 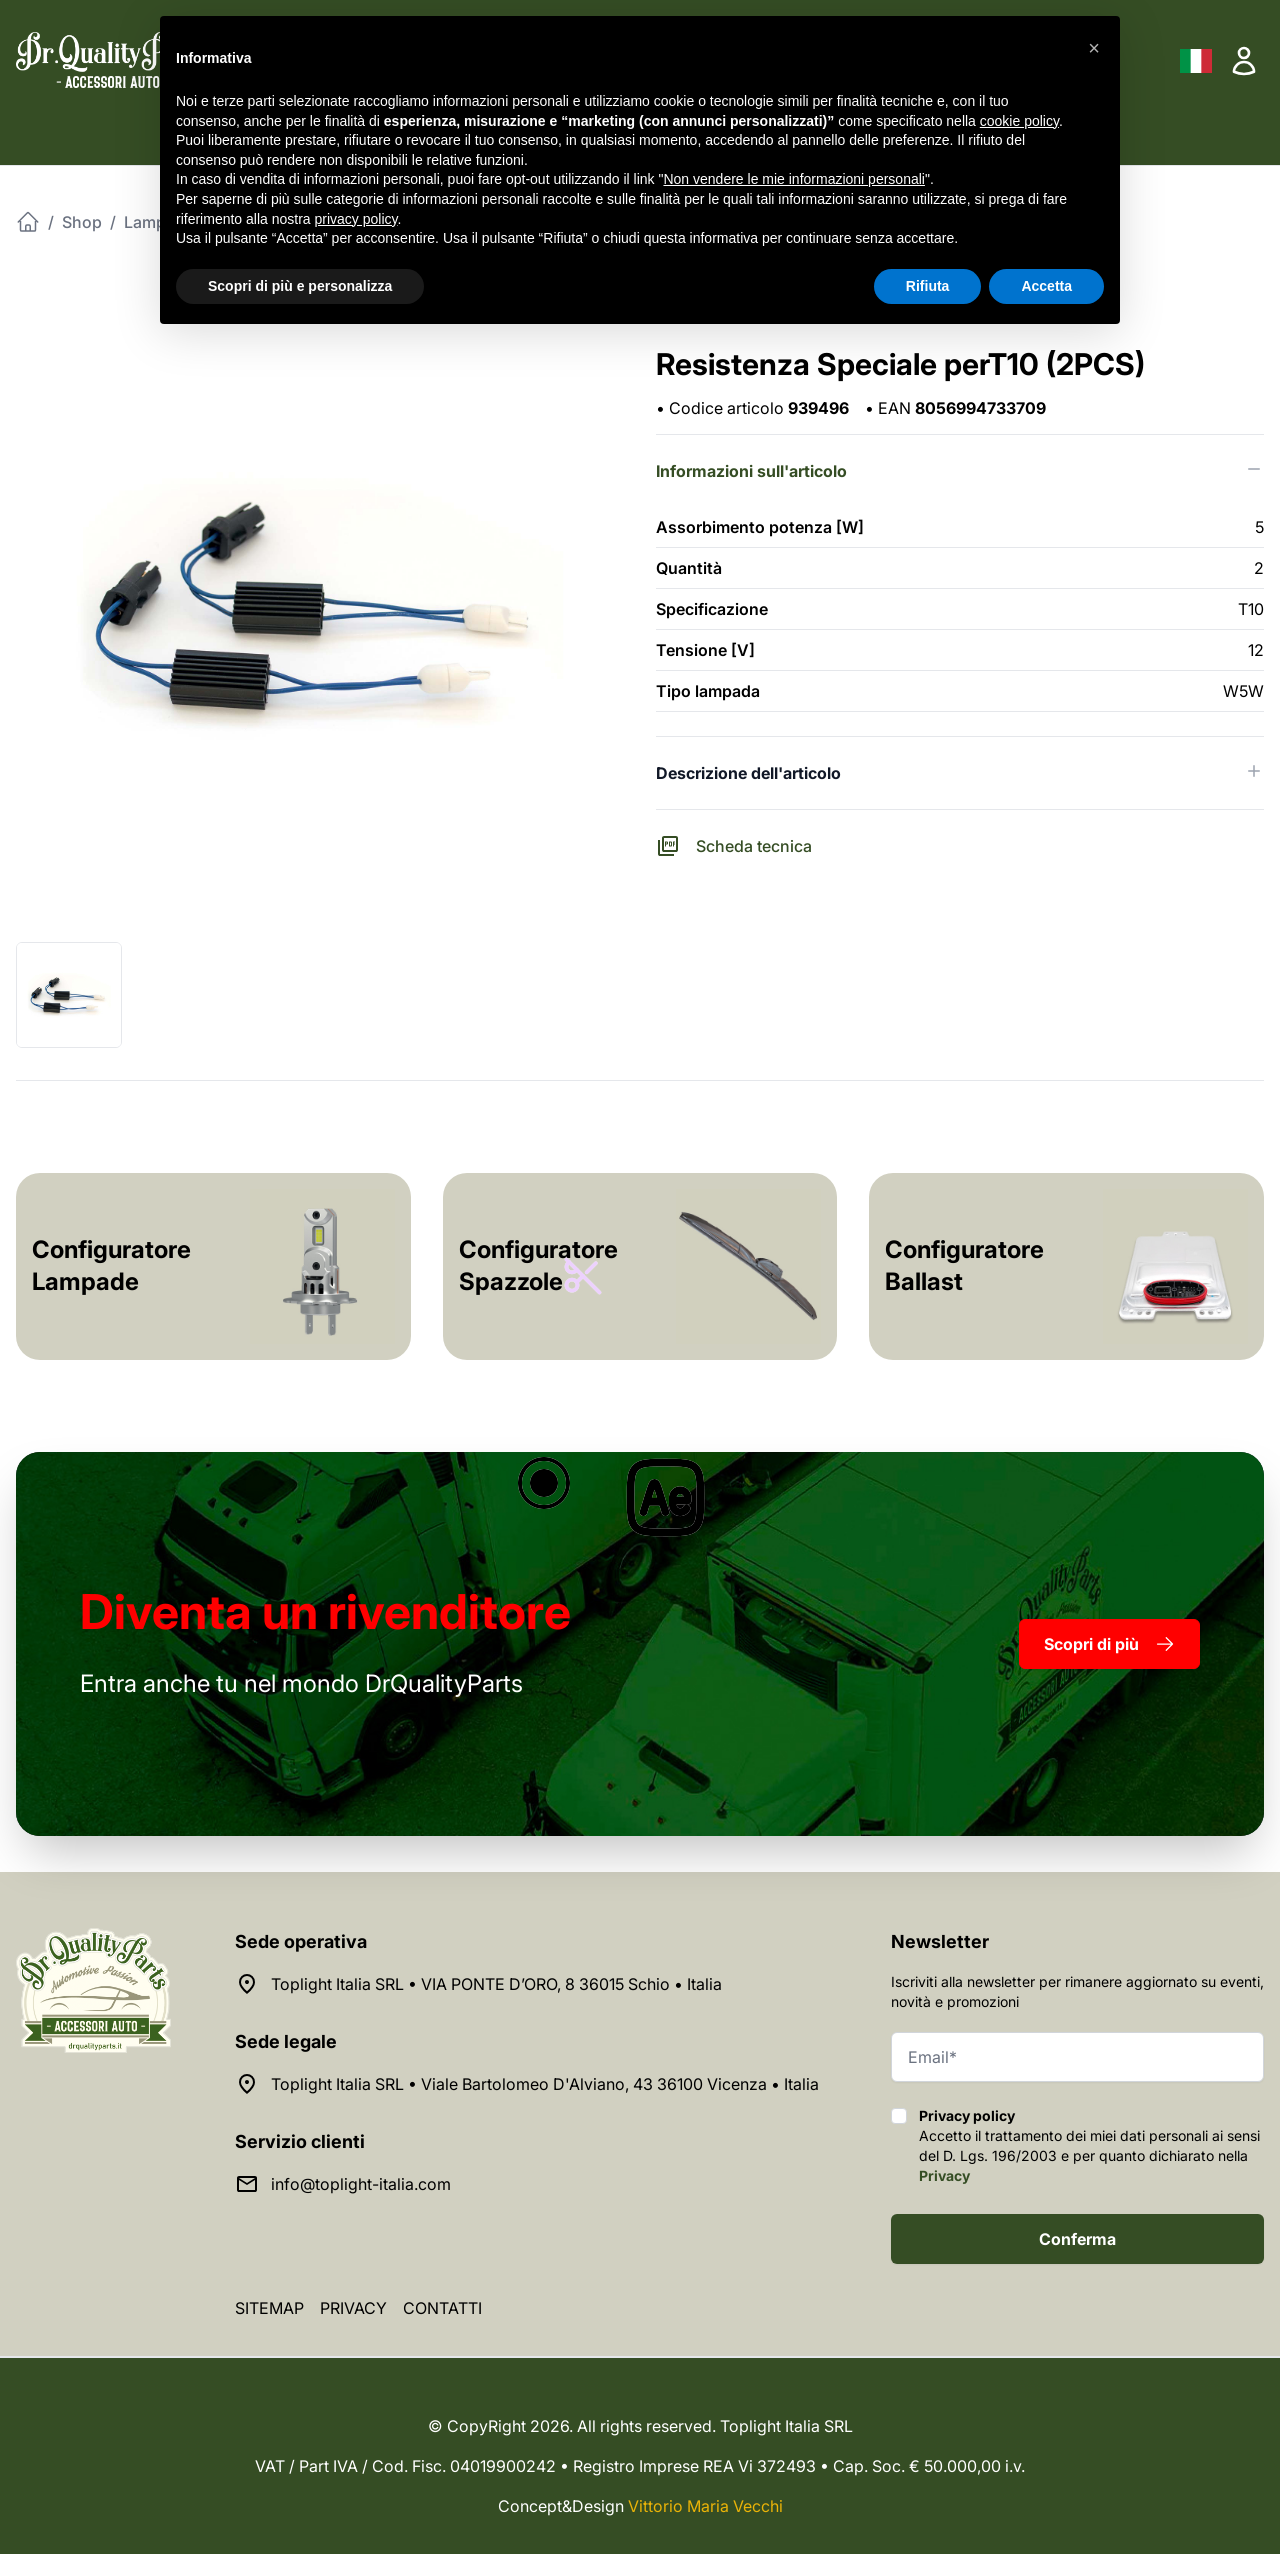 What do you see at coordinates (544, 1483) in the screenshot?
I see `a selected radio button option` at bounding box center [544, 1483].